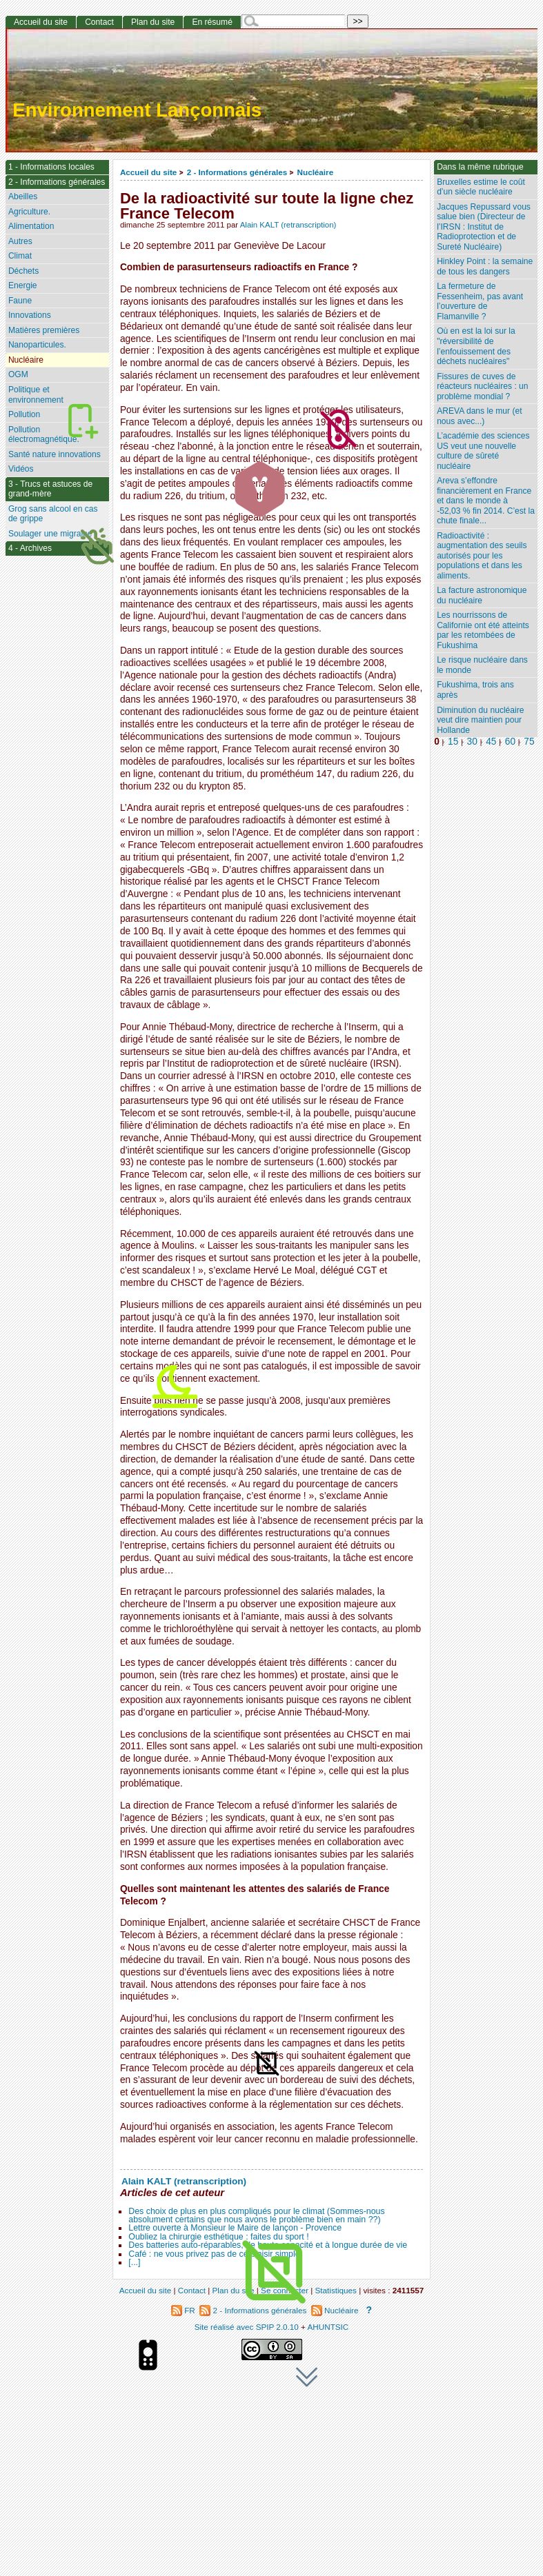 The image size is (543, 2576). Describe the element at coordinates (80, 421) in the screenshot. I see `add a new mobile device` at that location.